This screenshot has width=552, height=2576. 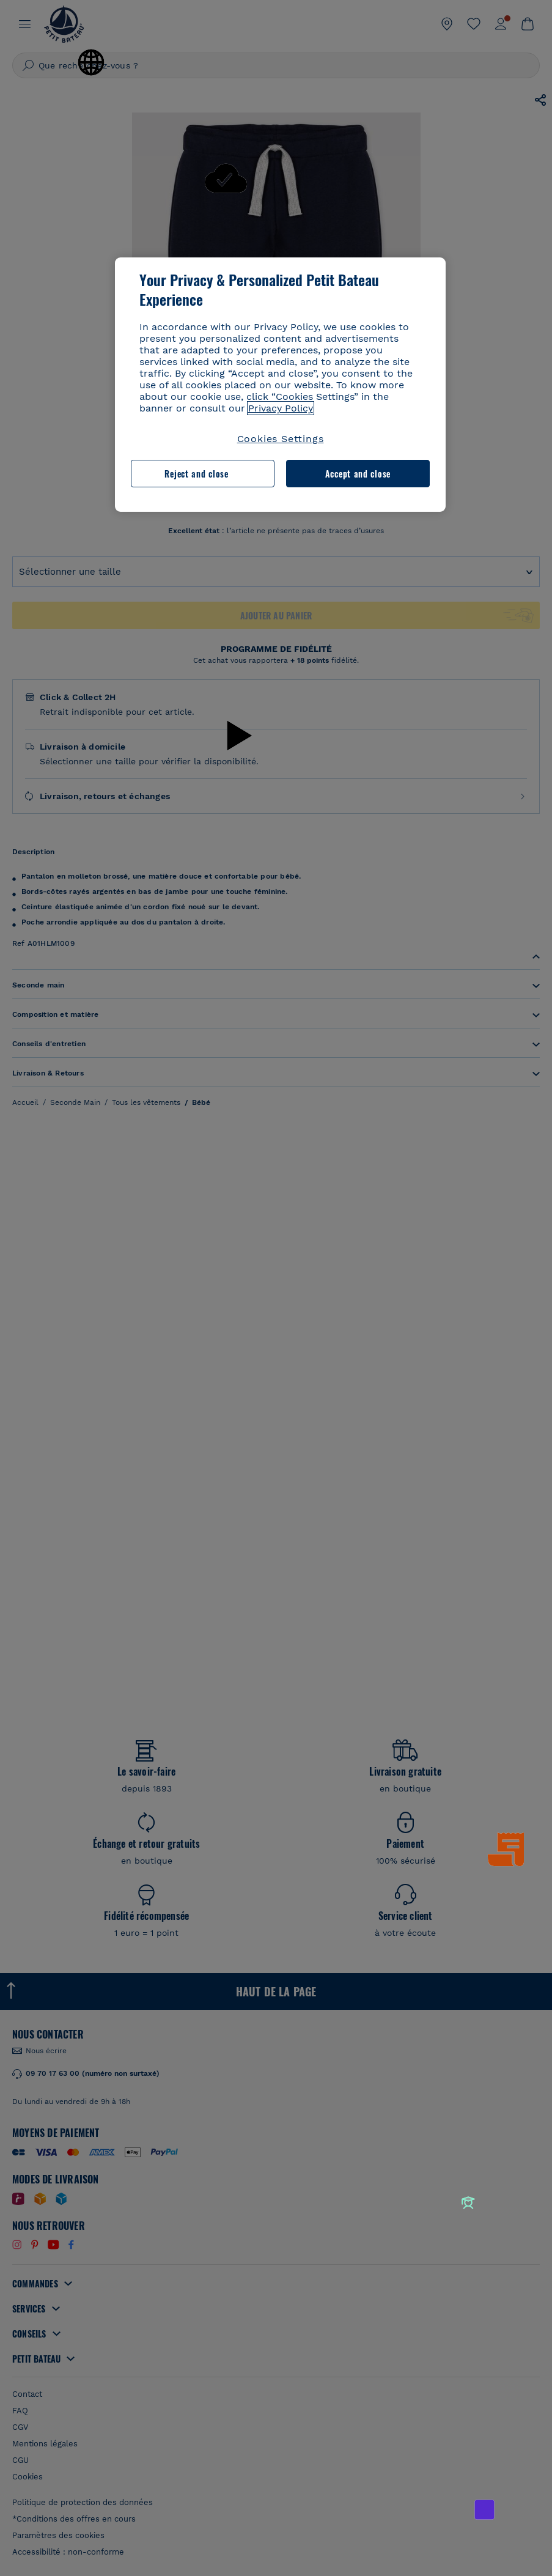 I want to click on view purchase receipt or transaction history, so click(x=506, y=1849).